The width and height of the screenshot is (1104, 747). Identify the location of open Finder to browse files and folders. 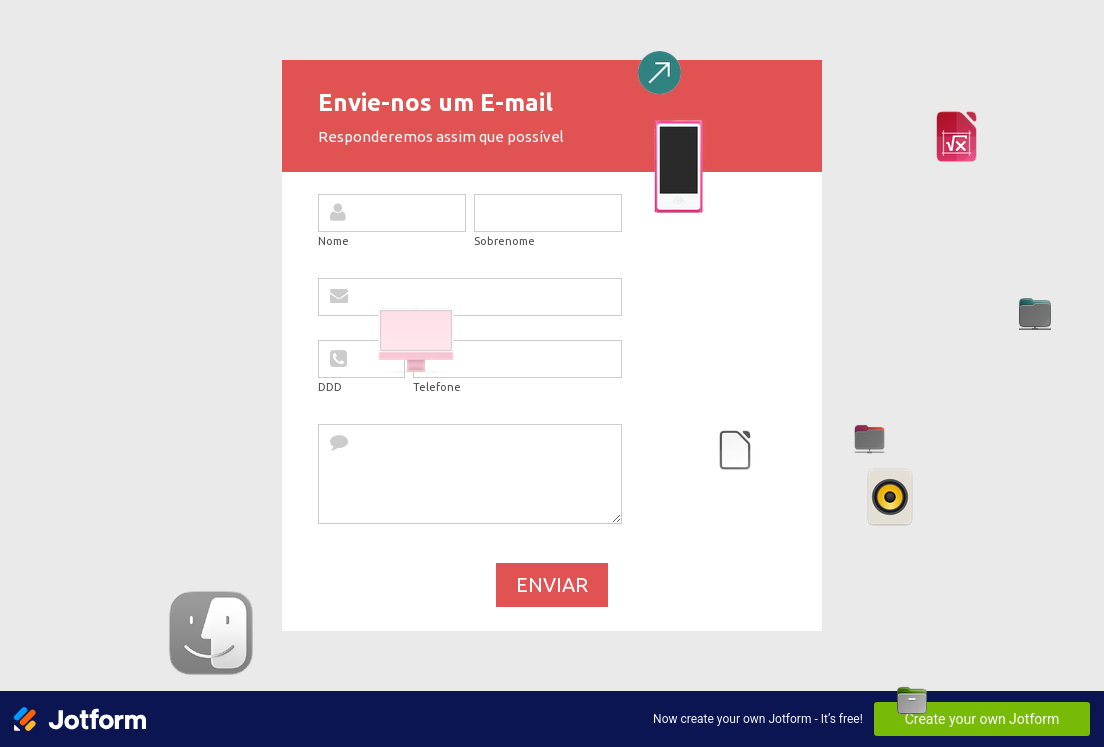
(211, 633).